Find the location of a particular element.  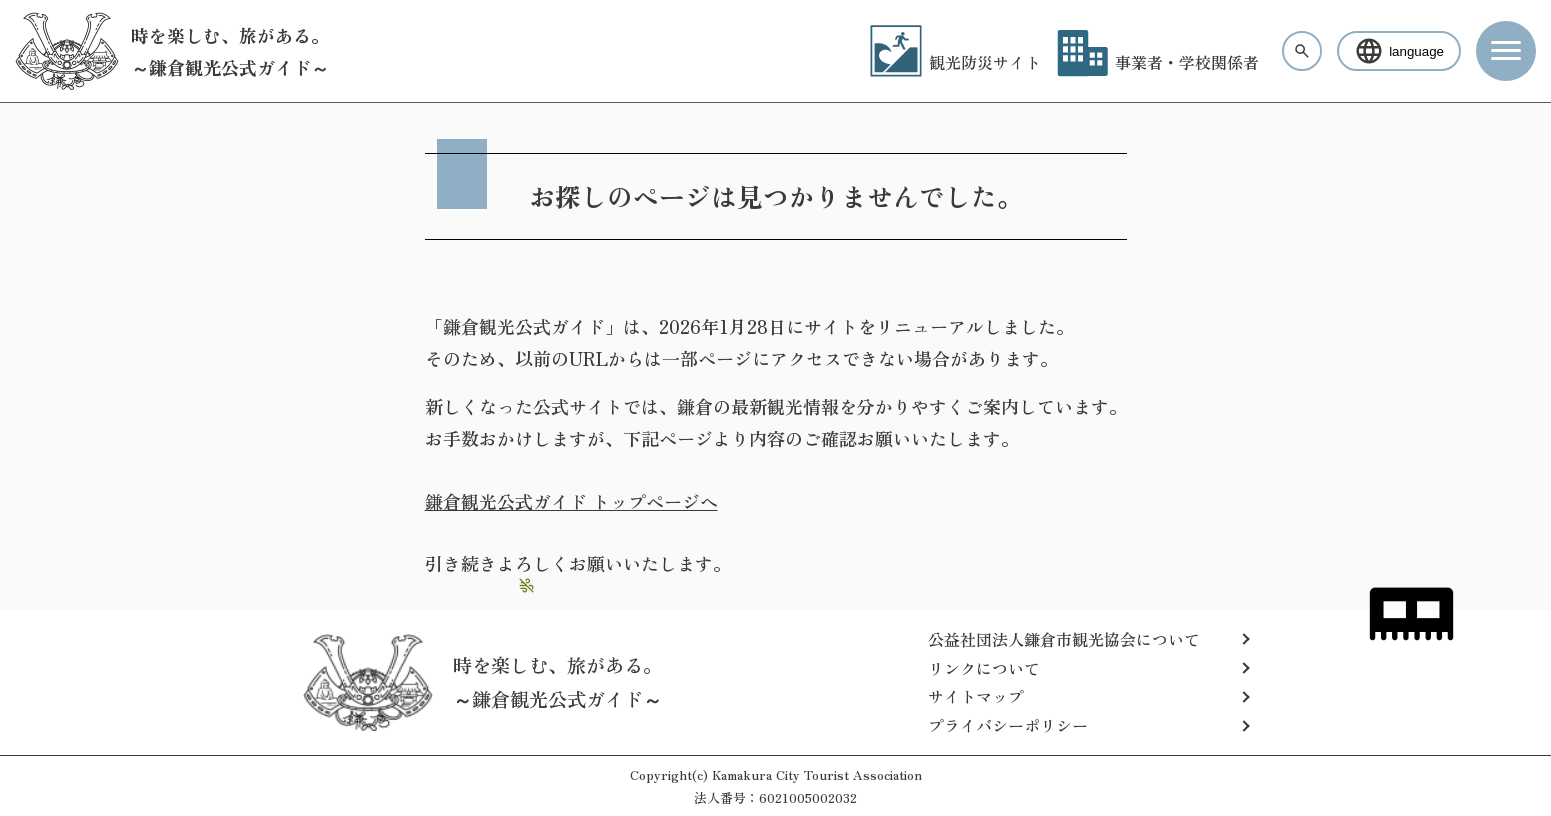

view device memory or RAM usage is located at coordinates (1411, 612).